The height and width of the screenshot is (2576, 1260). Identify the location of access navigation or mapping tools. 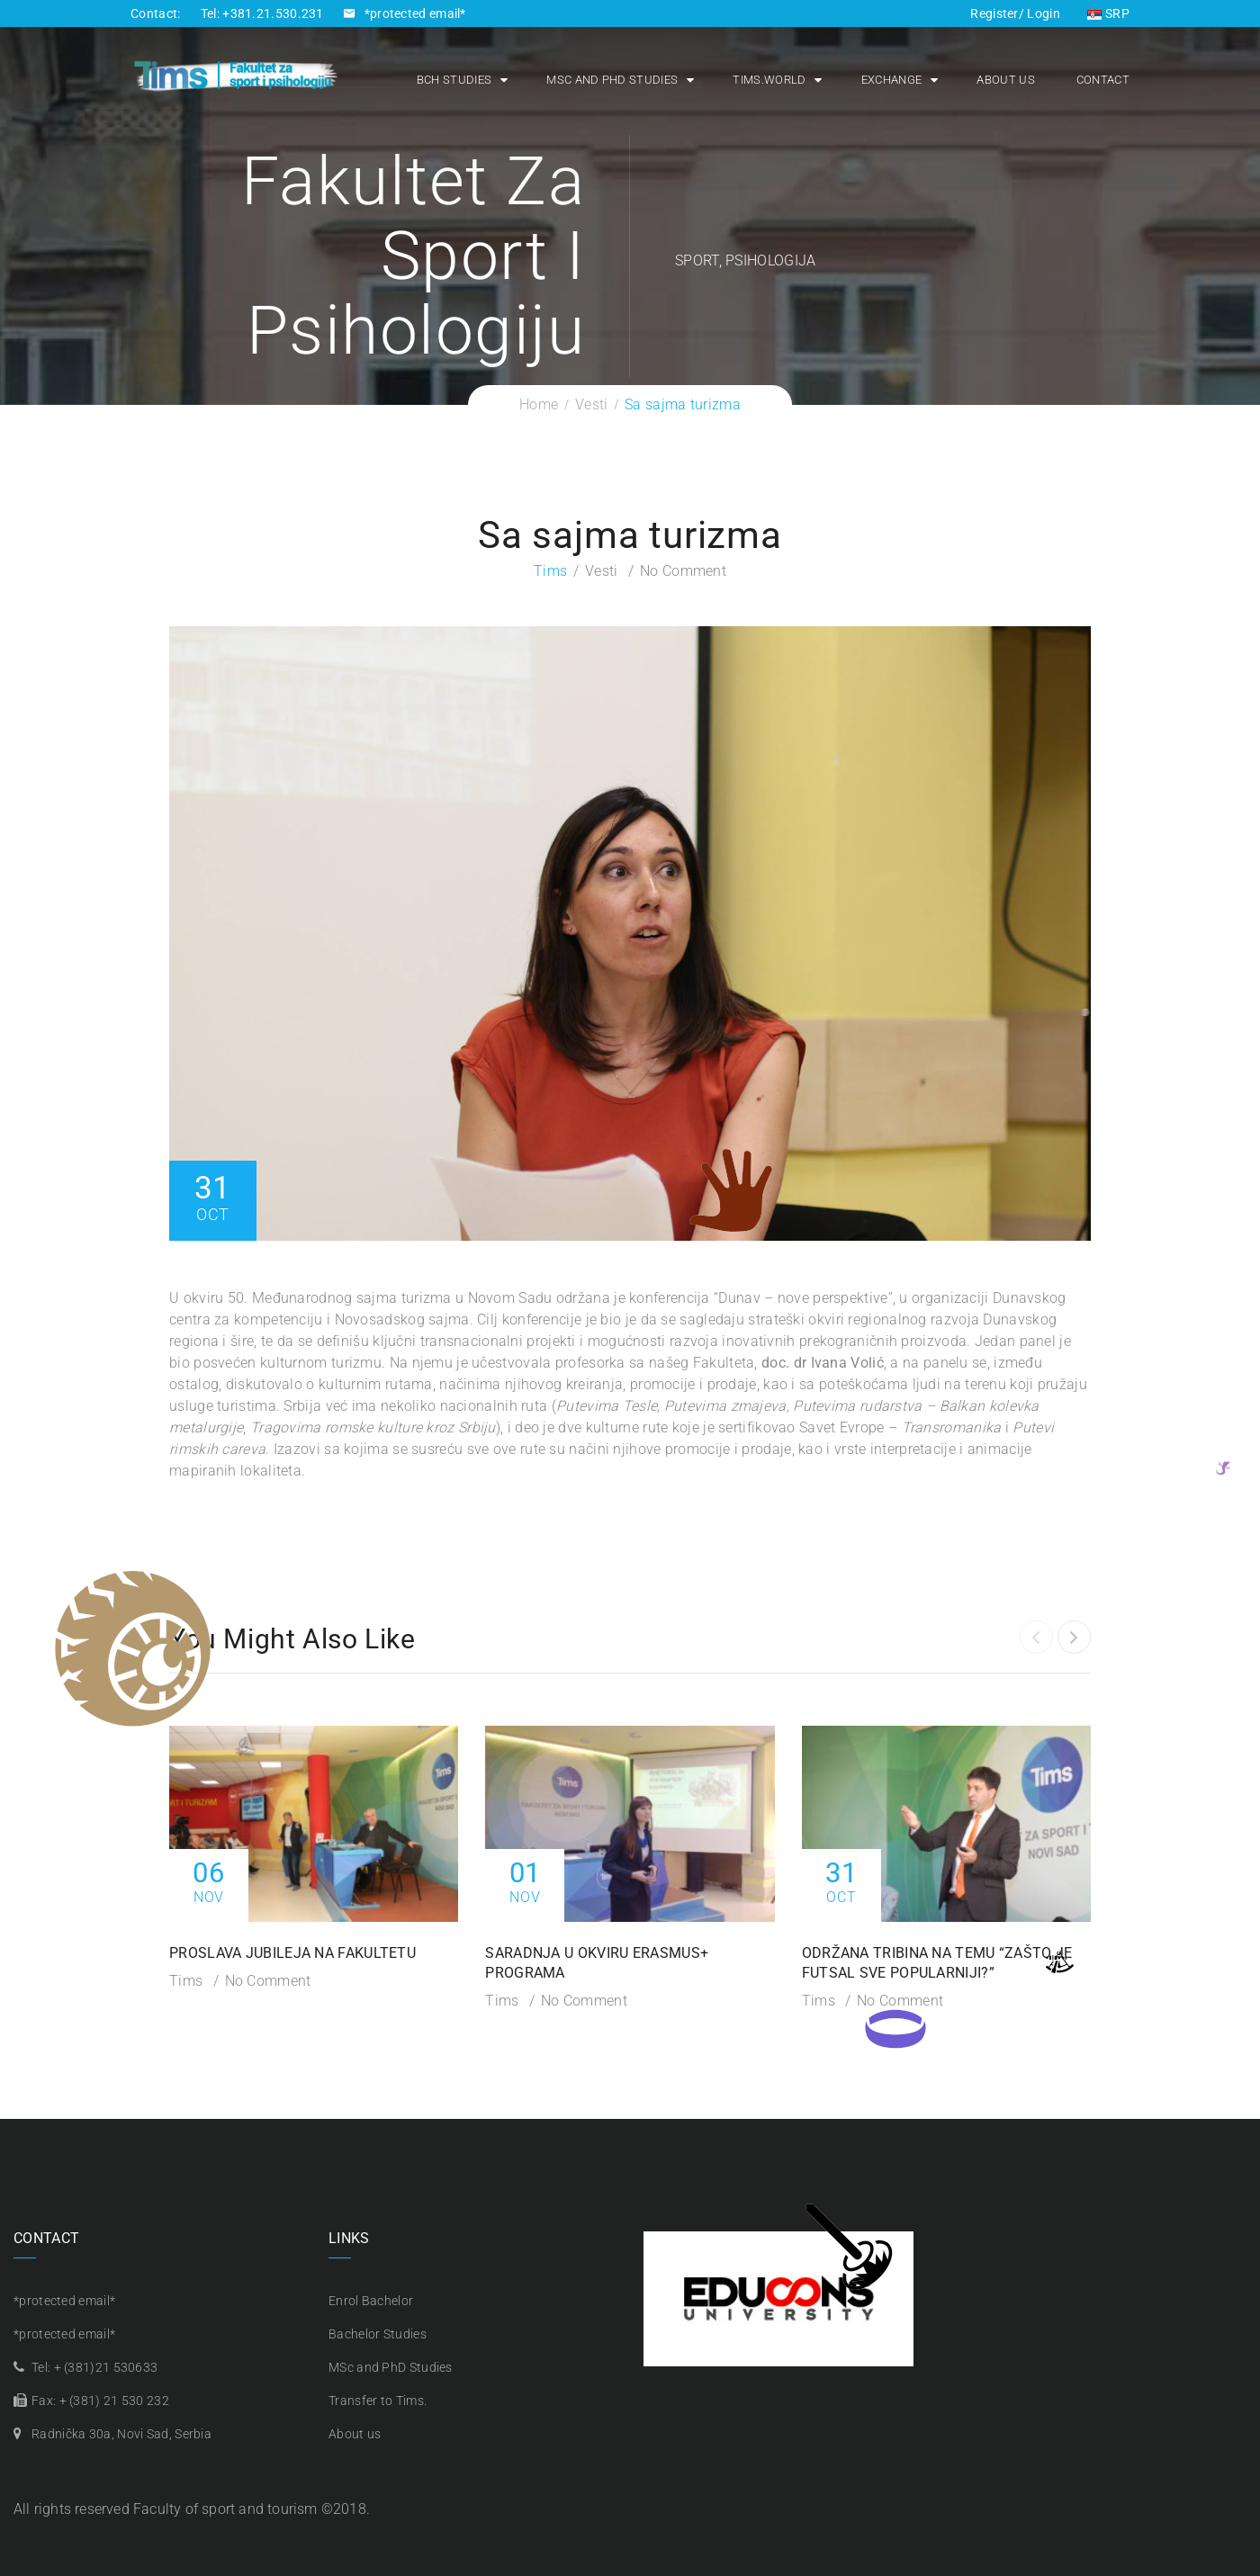
(1059, 1961).